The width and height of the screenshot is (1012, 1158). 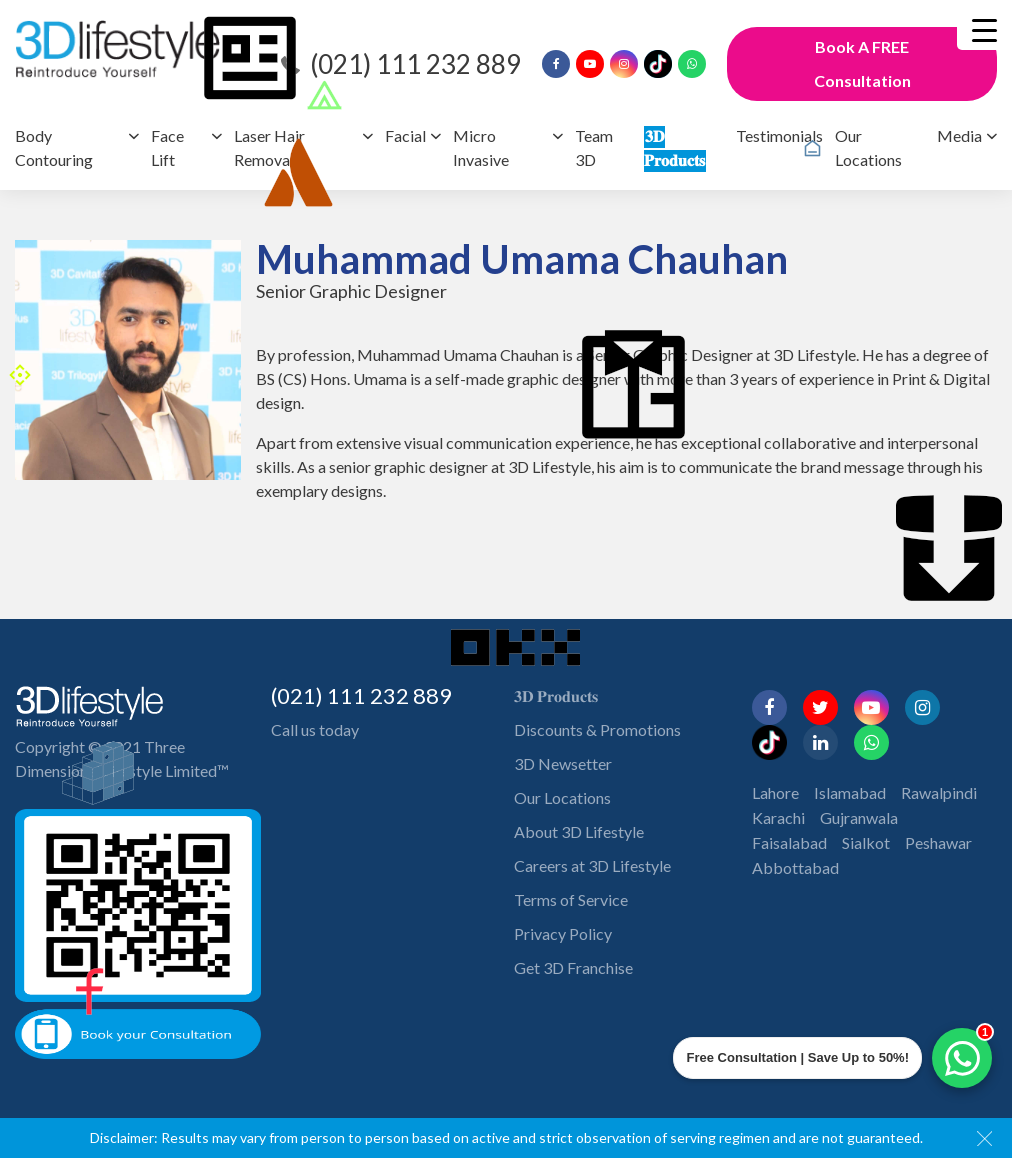 I want to click on open Facebook app, so click(x=89, y=994).